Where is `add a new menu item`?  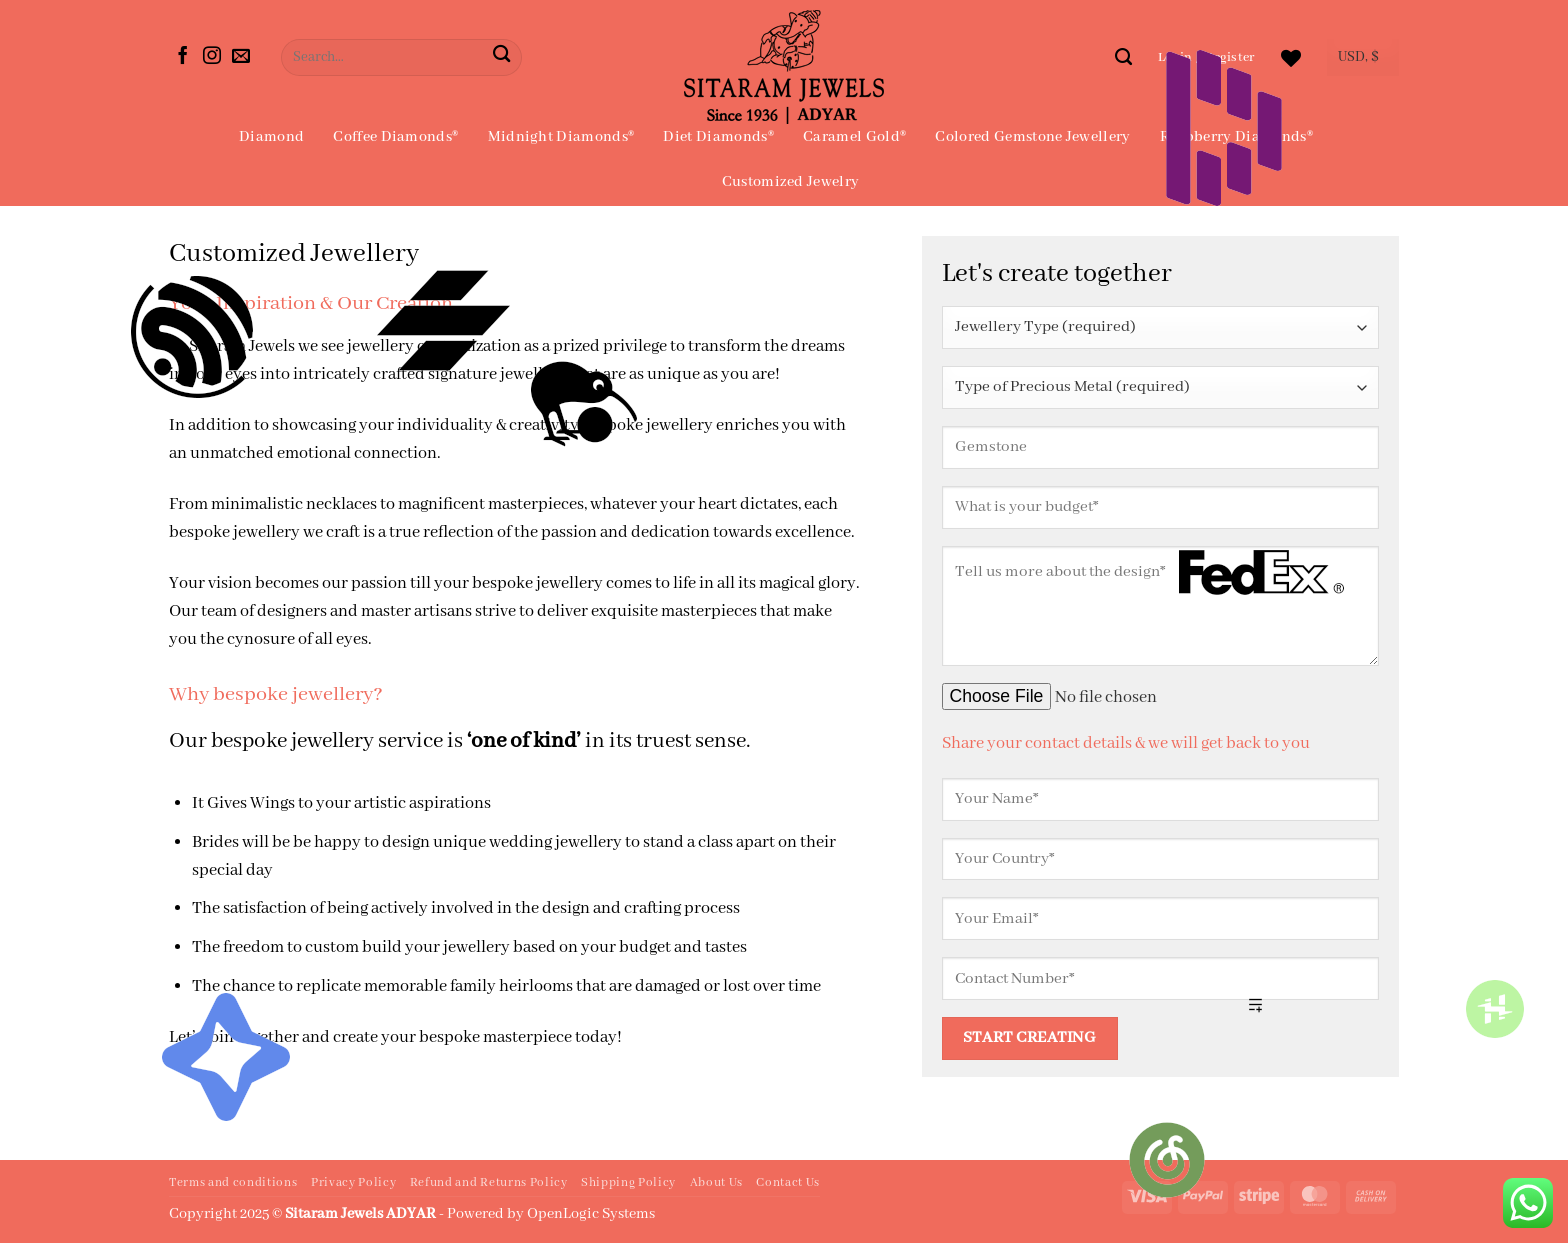 add a new menu item is located at coordinates (1255, 1004).